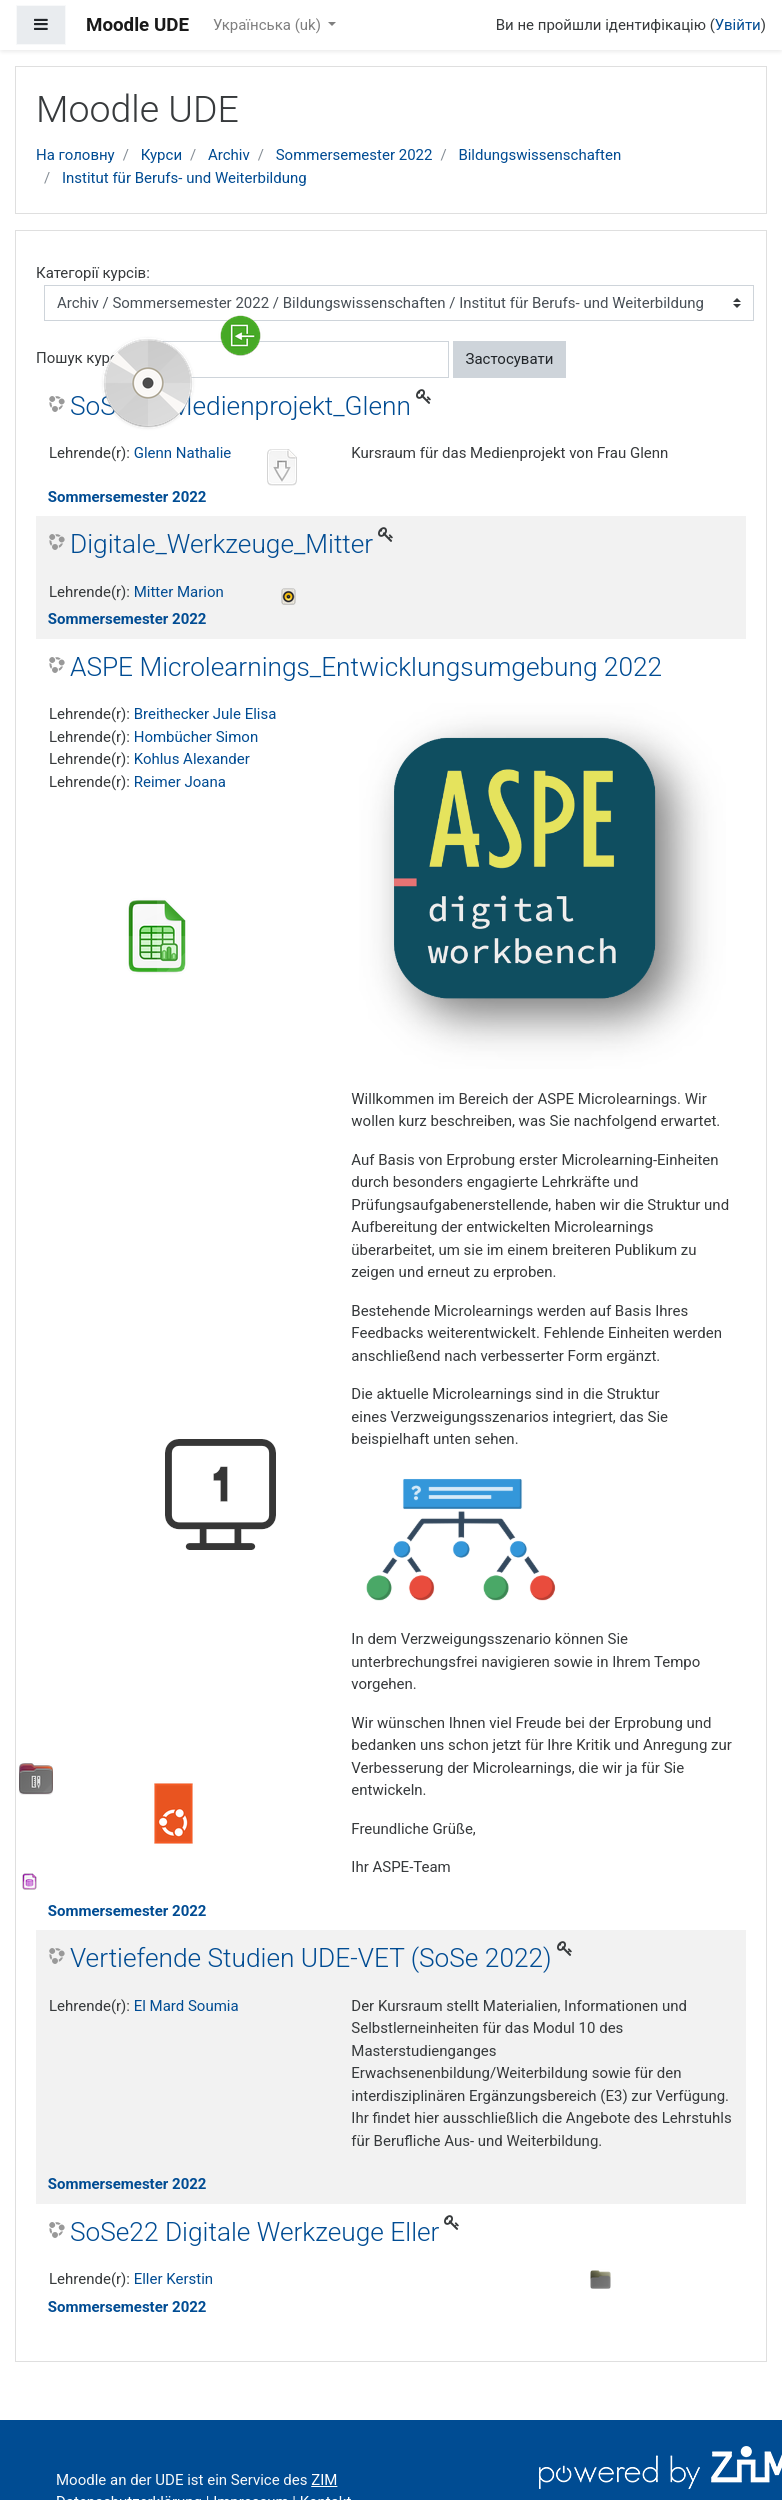 This screenshot has width=782, height=2500. I want to click on access your templates folder, so click(36, 1778).